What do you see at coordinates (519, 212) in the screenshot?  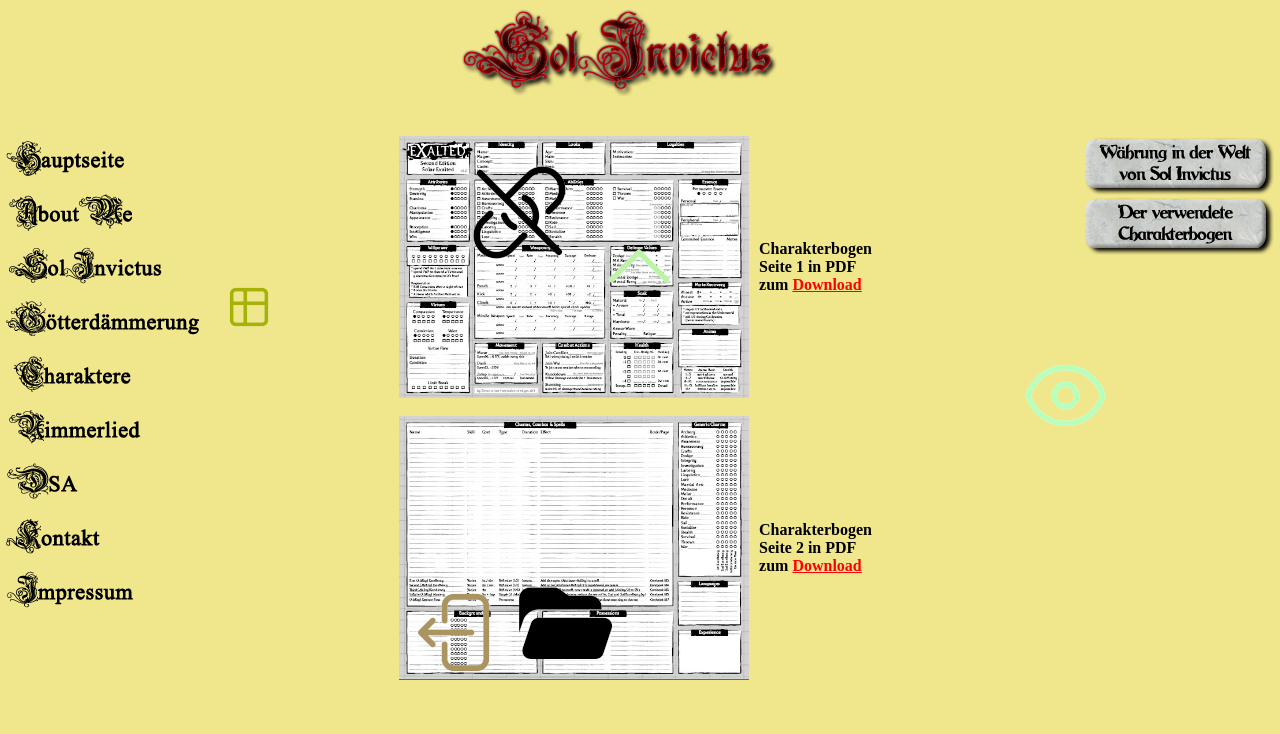 I see `unlink or disconnect a linked item` at bounding box center [519, 212].